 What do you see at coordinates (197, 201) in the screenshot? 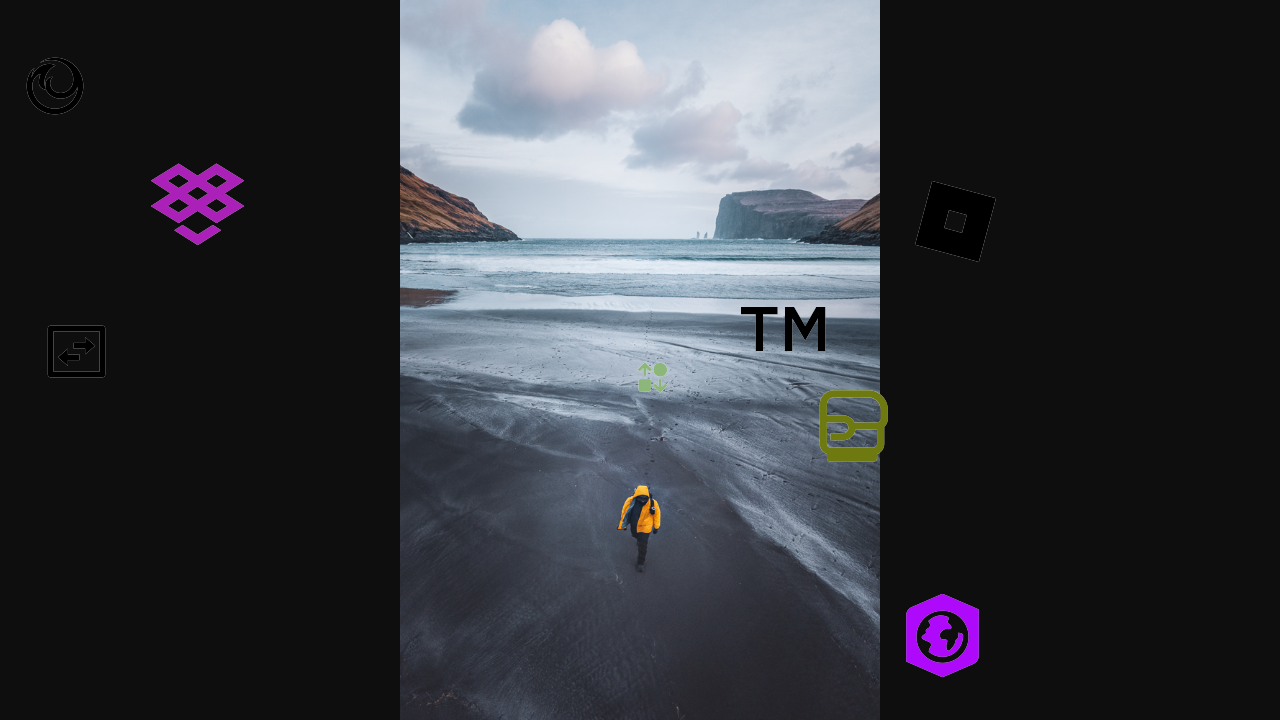
I see `open dropbox app` at bounding box center [197, 201].